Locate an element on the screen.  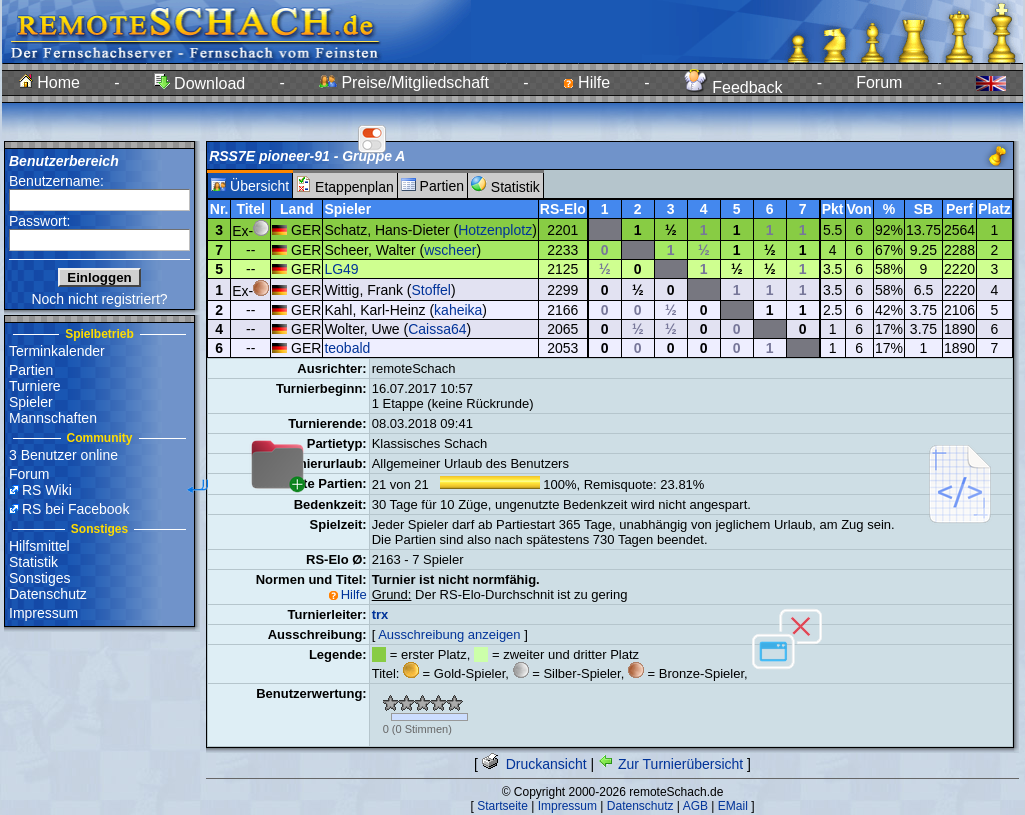
close or shut down display is located at coordinates (787, 639).